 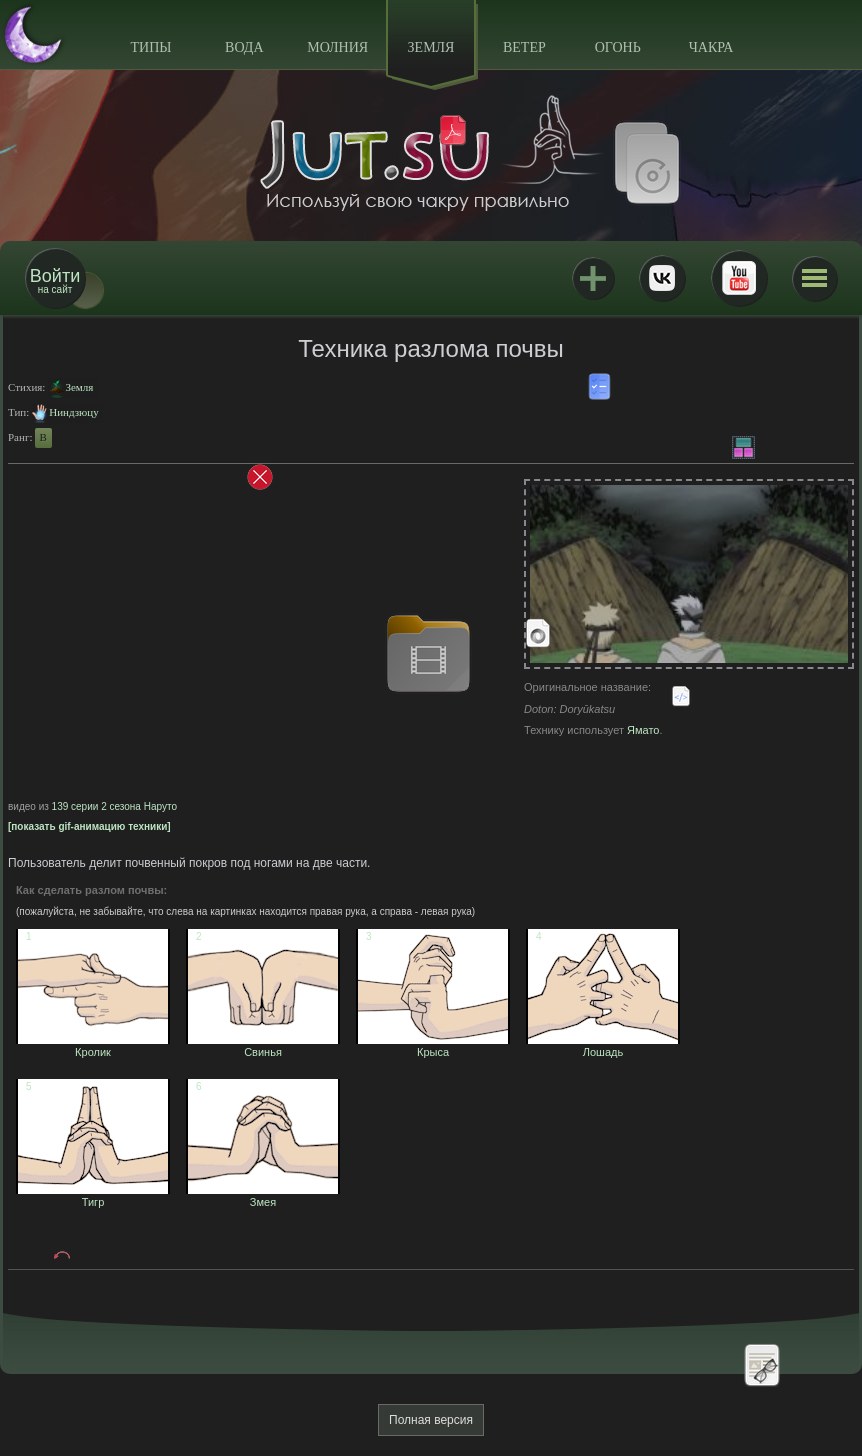 I want to click on open your videos folder, so click(x=428, y=653).